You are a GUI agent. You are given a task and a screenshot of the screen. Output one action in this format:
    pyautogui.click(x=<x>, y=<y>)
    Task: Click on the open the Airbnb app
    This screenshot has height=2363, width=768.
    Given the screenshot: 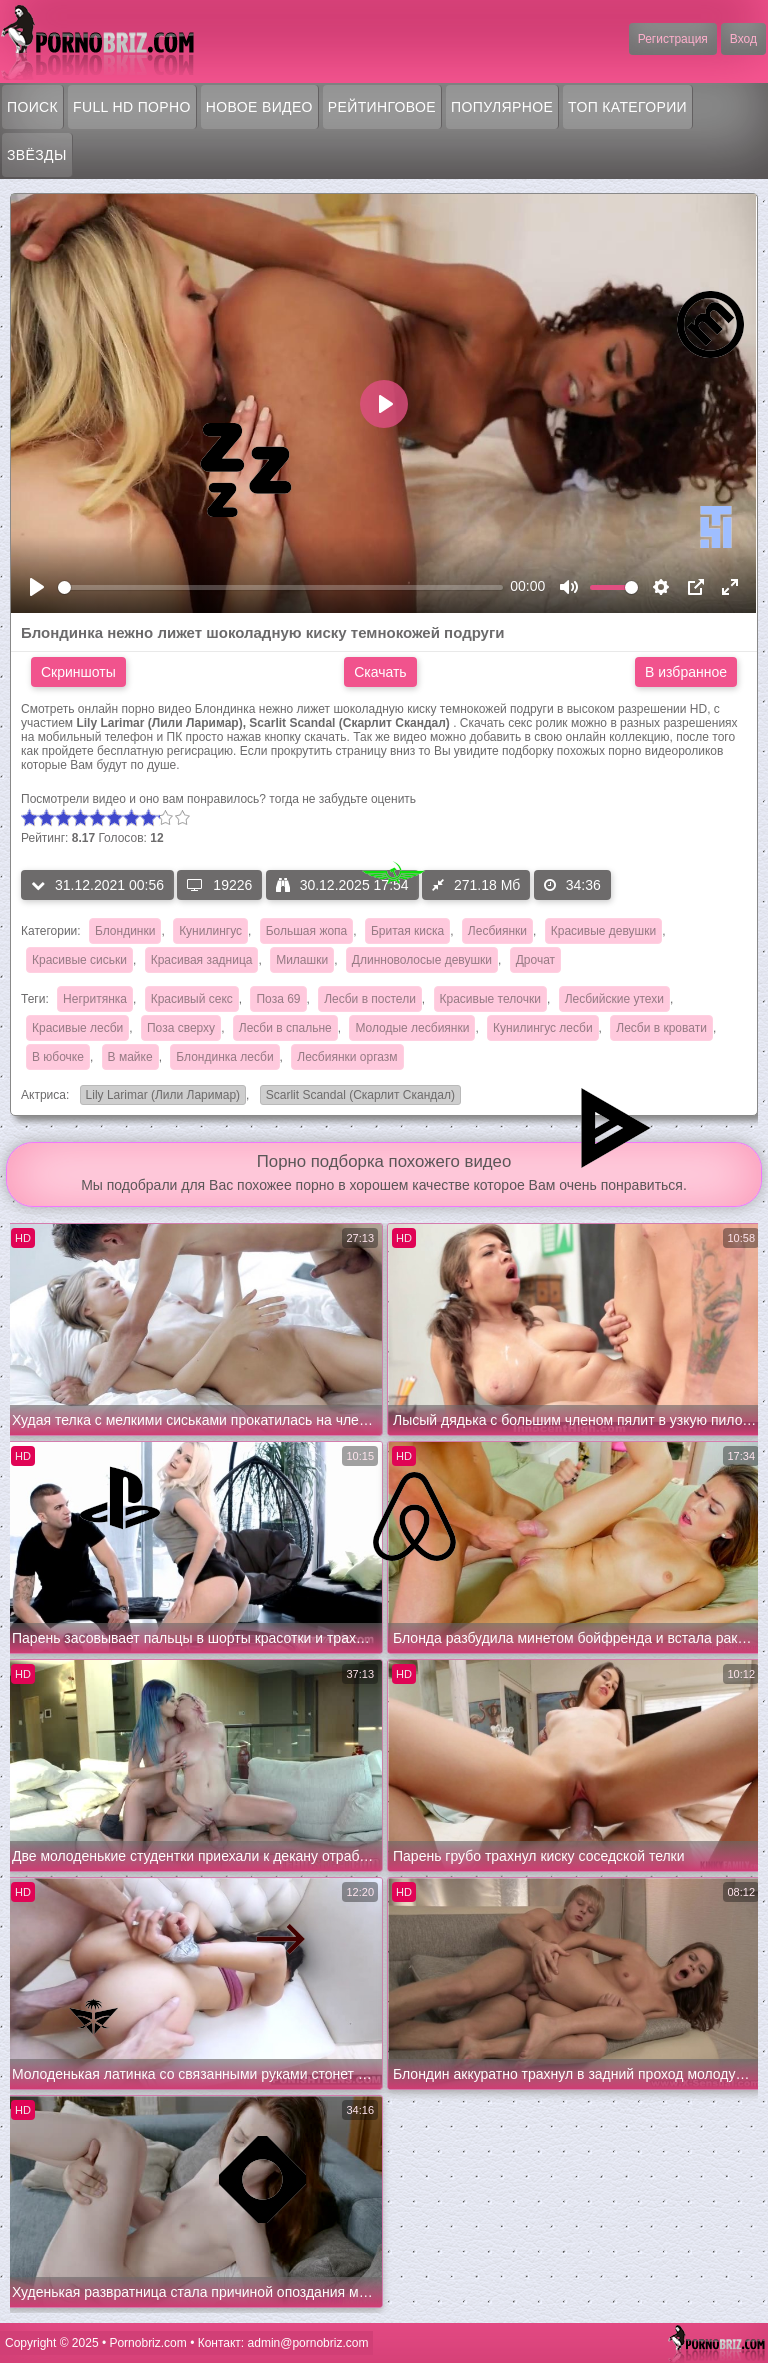 What is the action you would take?
    pyautogui.click(x=414, y=1516)
    